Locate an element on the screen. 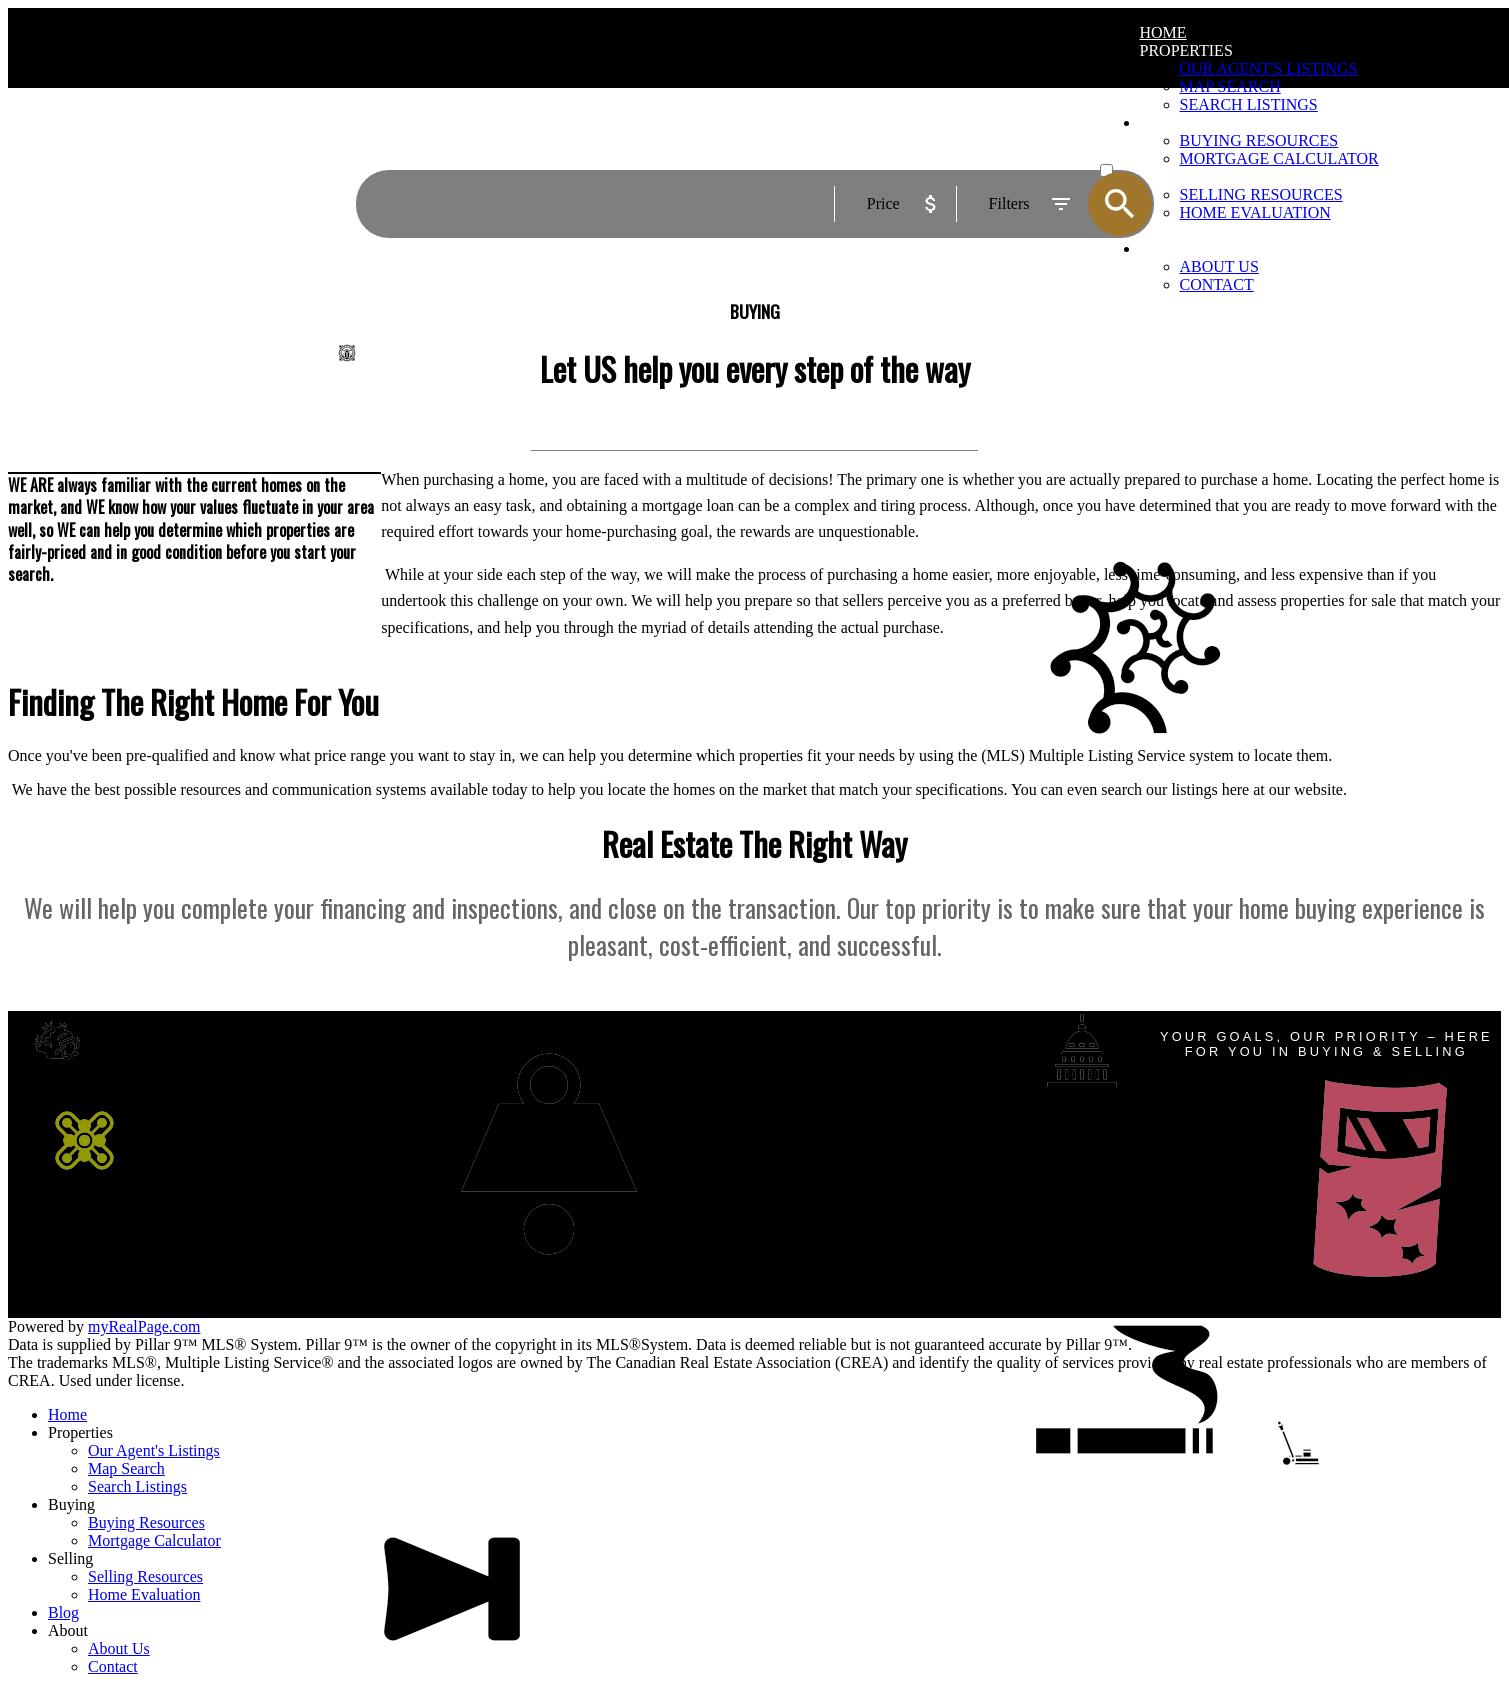  access game avatar or player profile is located at coordinates (347, 353).